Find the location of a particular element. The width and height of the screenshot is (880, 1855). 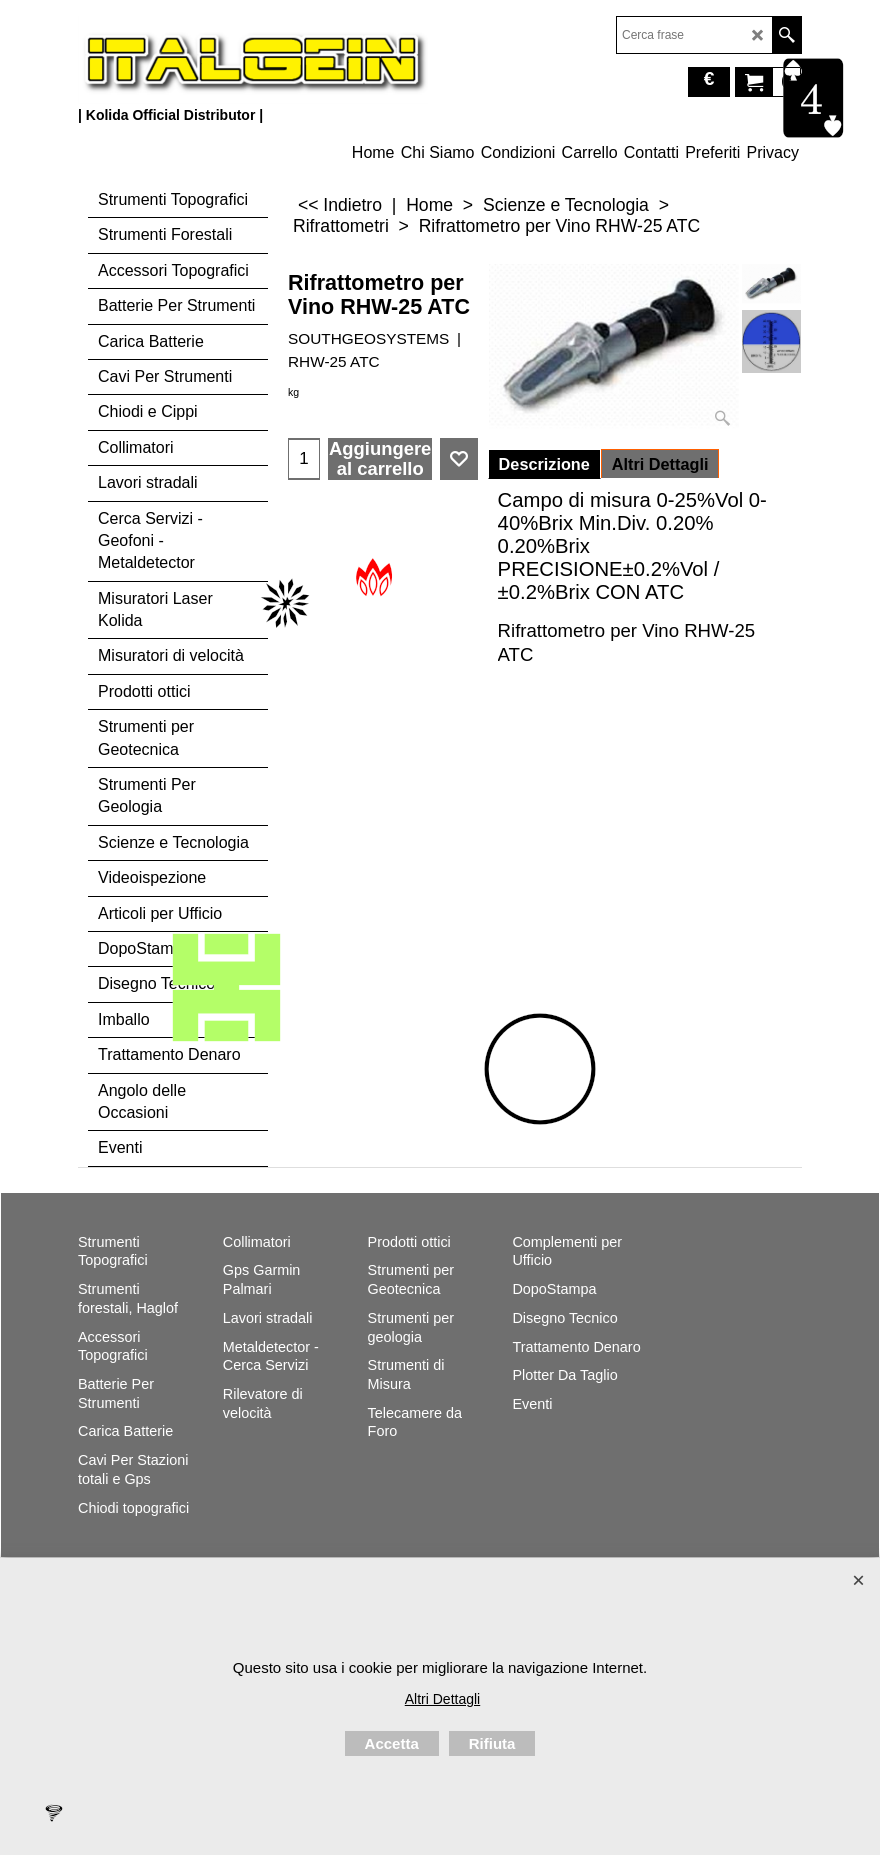

indicates wind or tornado weather condition is located at coordinates (54, 1813).